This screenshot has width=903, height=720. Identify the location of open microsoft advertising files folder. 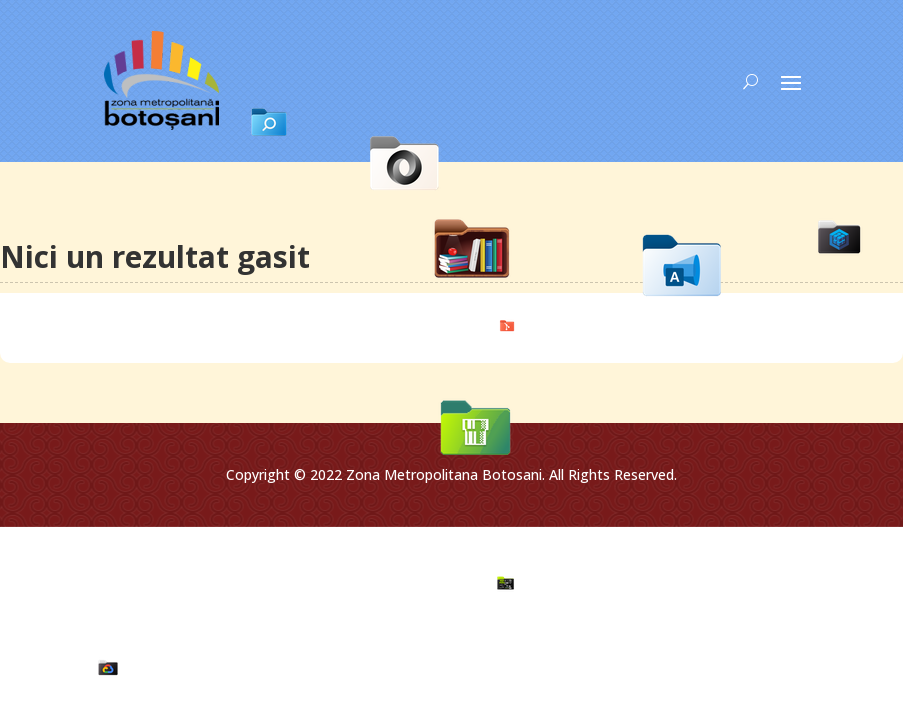
(681, 267).